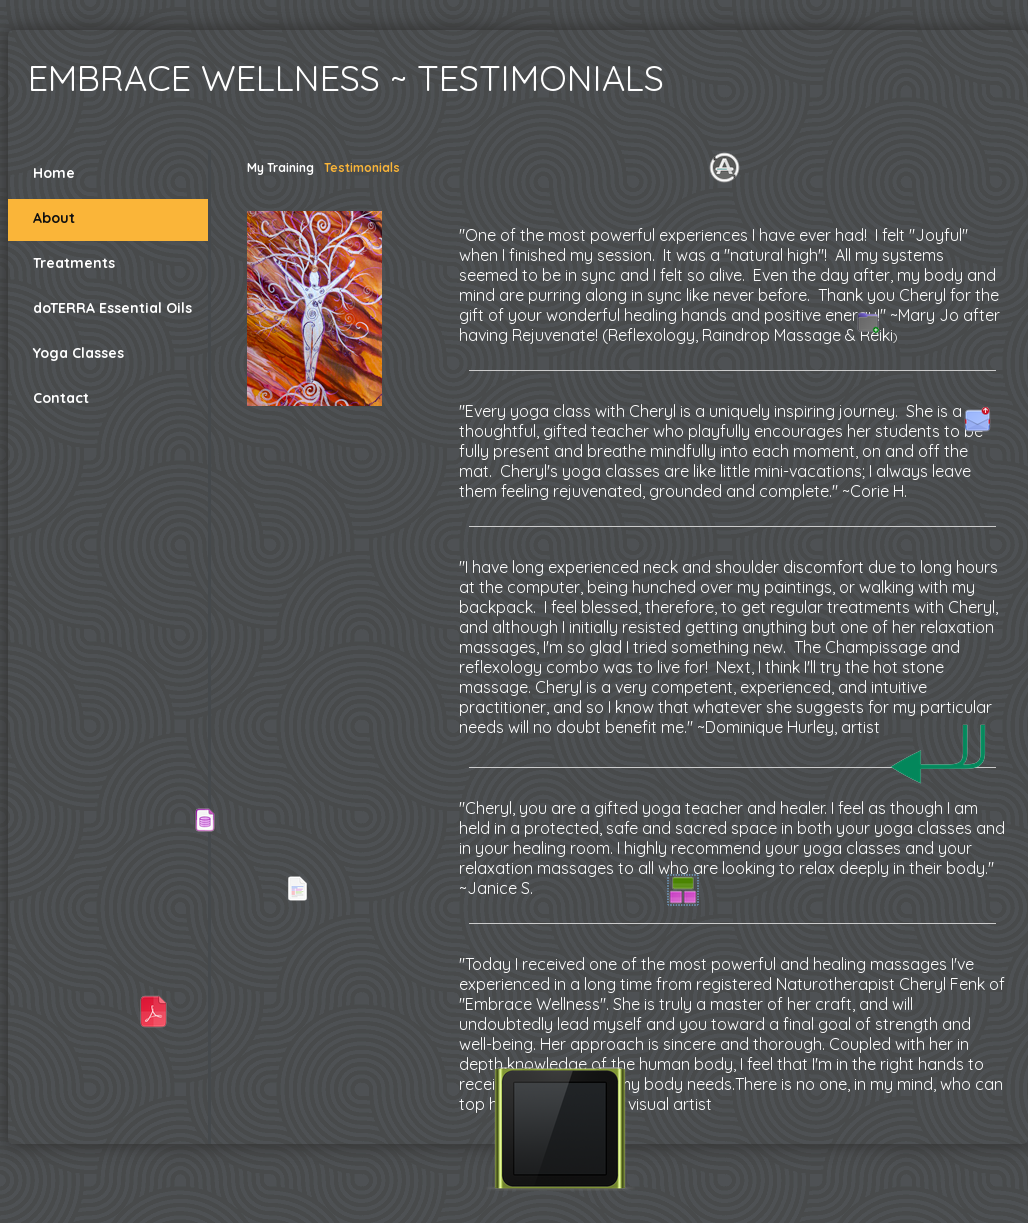 The image size is (1028, 1223). What do you see at coordinates (297, 888) in the screenshot?
I see `open developer tools or IDE` at bounding box center [297, 888].